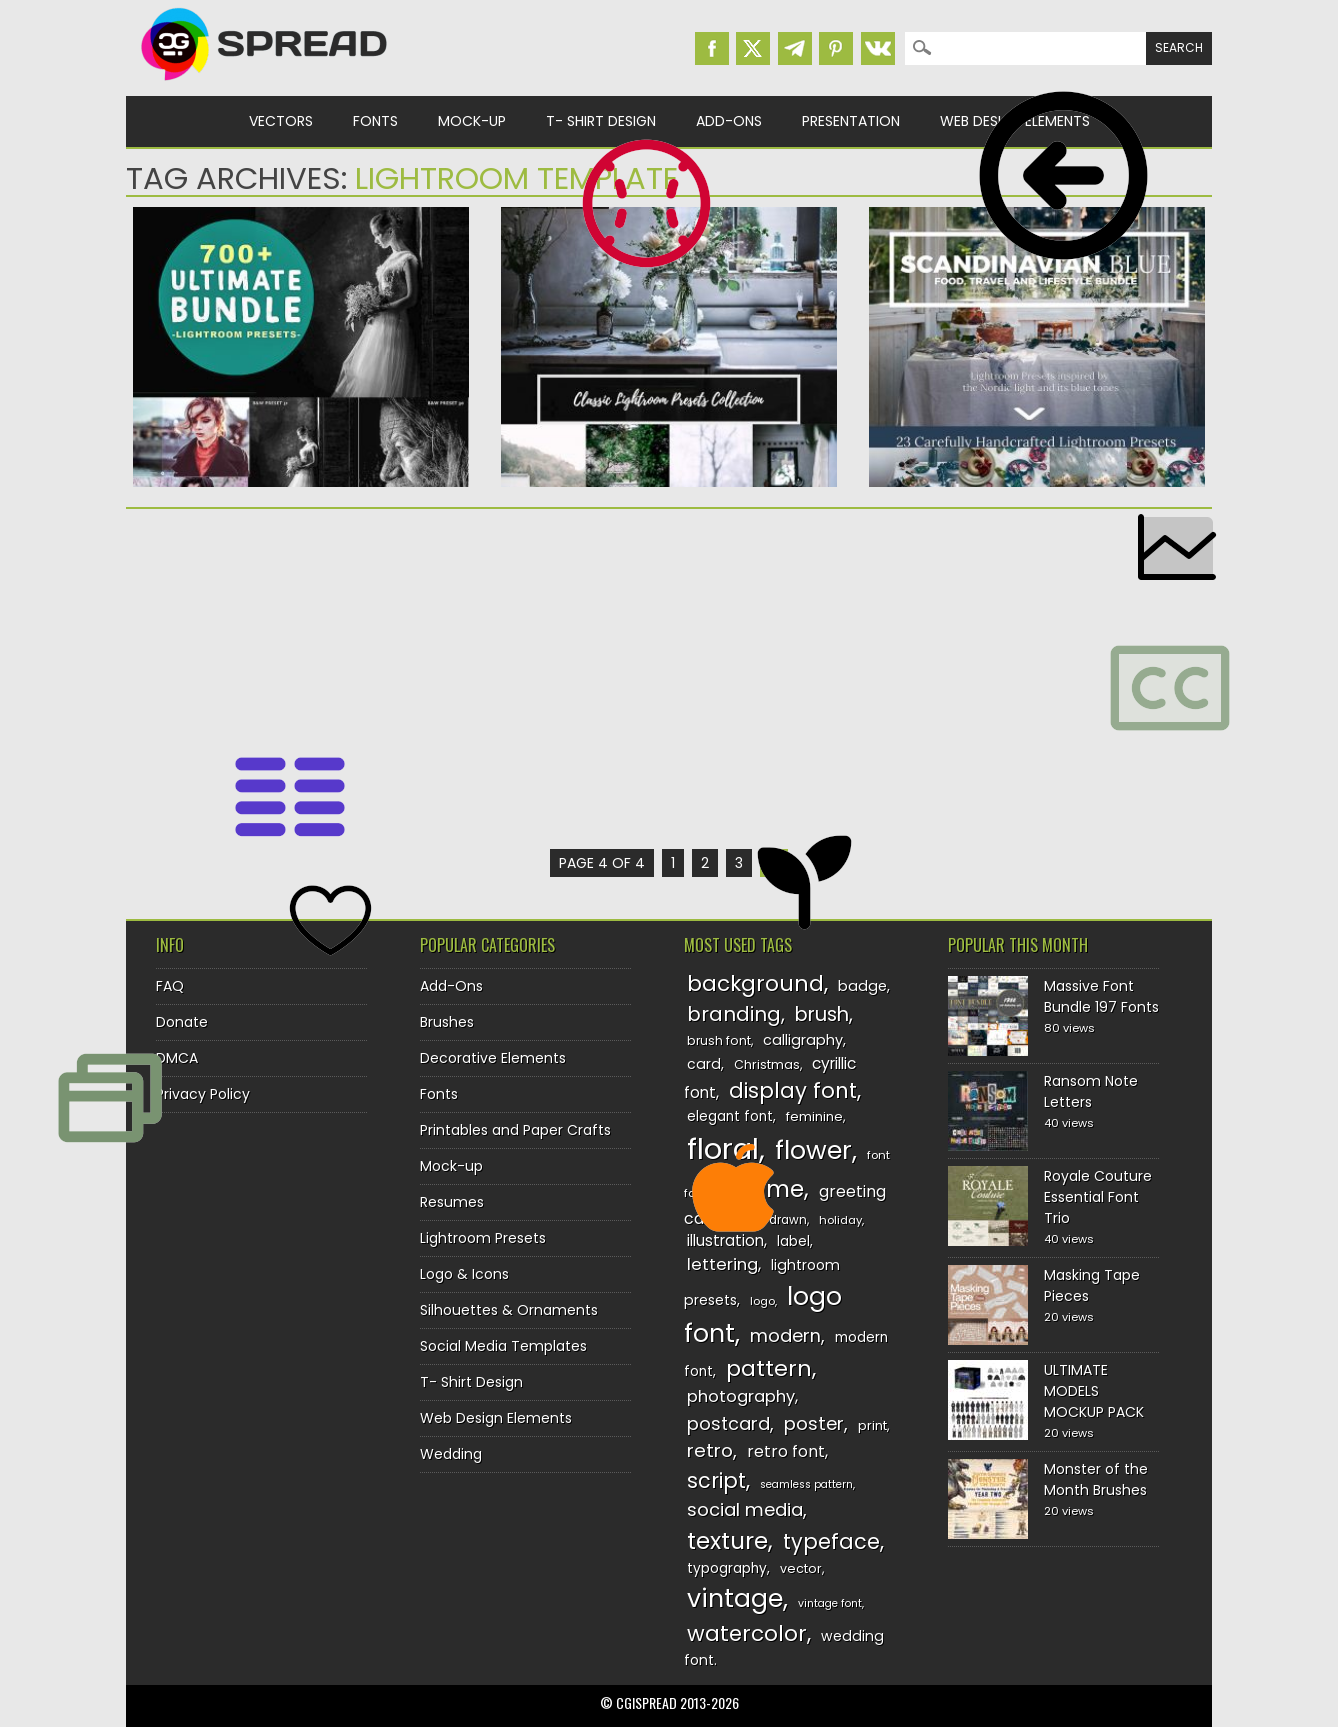  Describe the element at coordinates (646, 203) in the screenshot. I see `view baseball scores or stats` at that location.